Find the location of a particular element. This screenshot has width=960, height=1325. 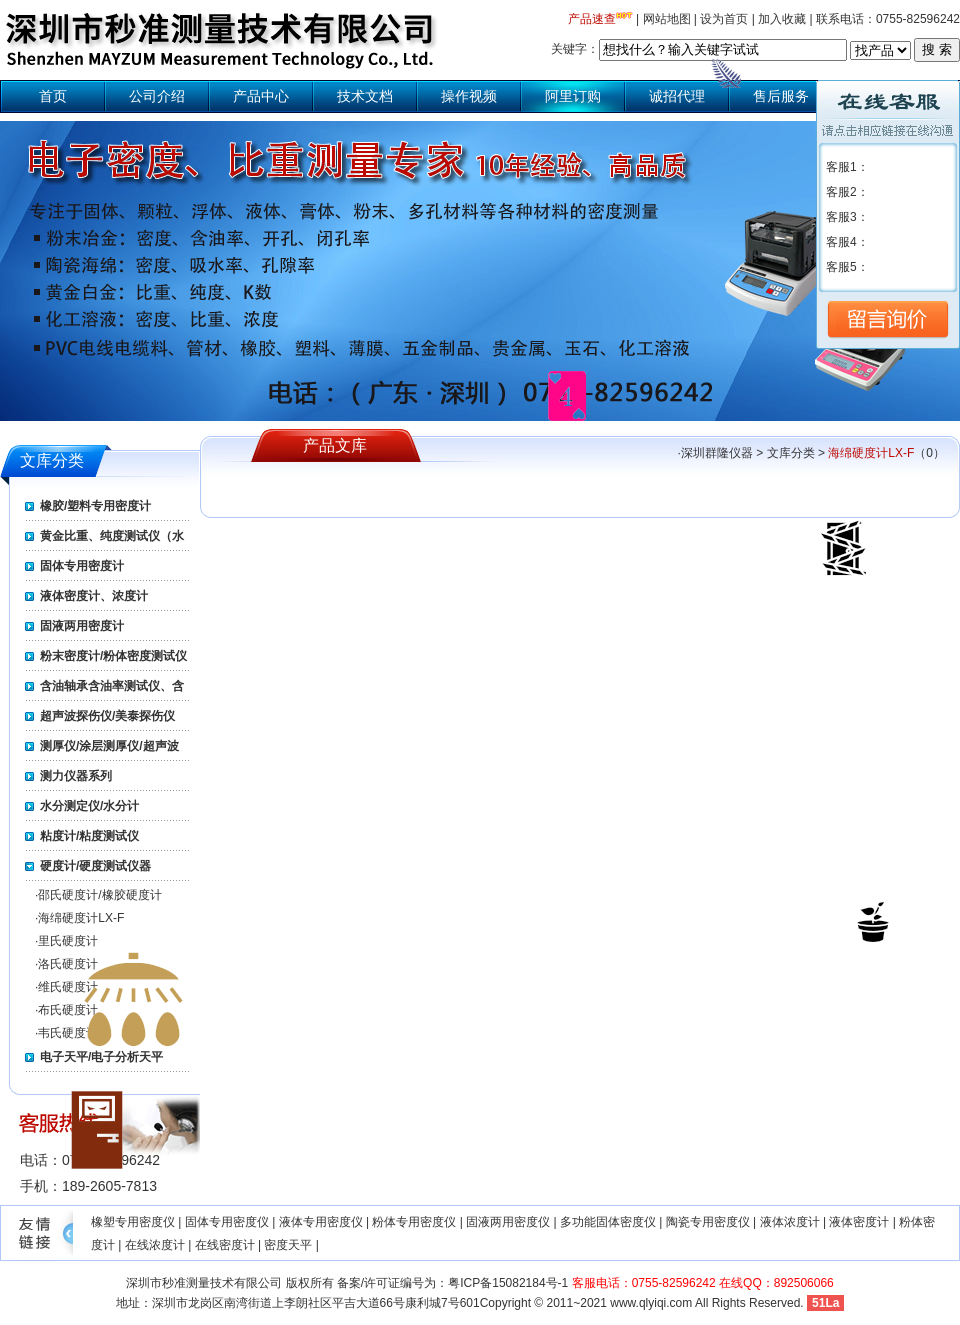

four of hearts playing card is located at coordinates (567, 396).